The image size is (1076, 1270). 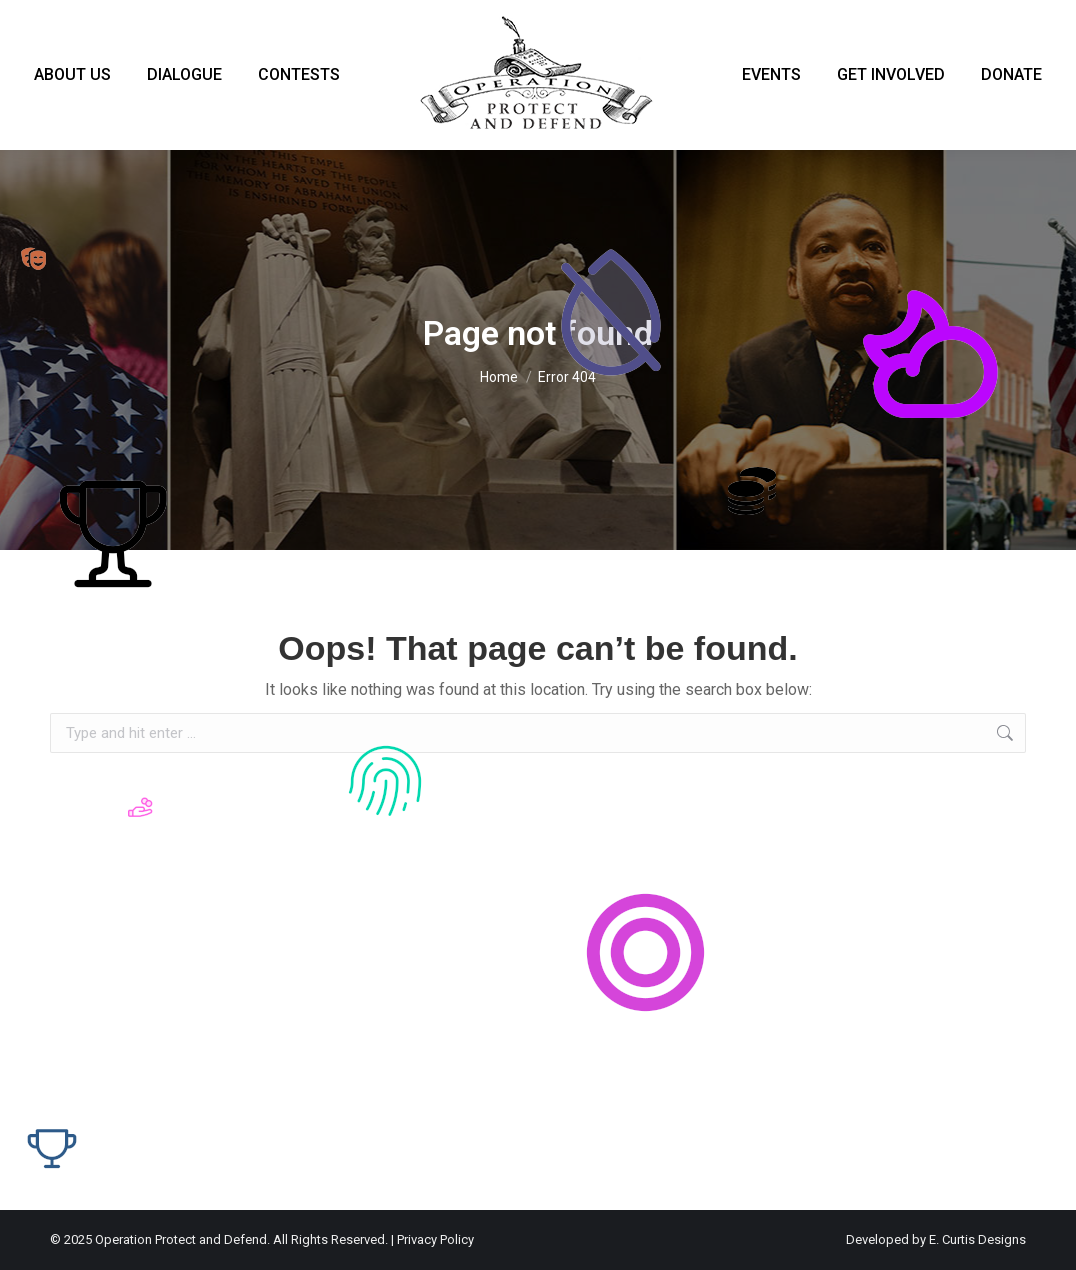 I want to click on start recording audio or video, so click(x=645, y=952).